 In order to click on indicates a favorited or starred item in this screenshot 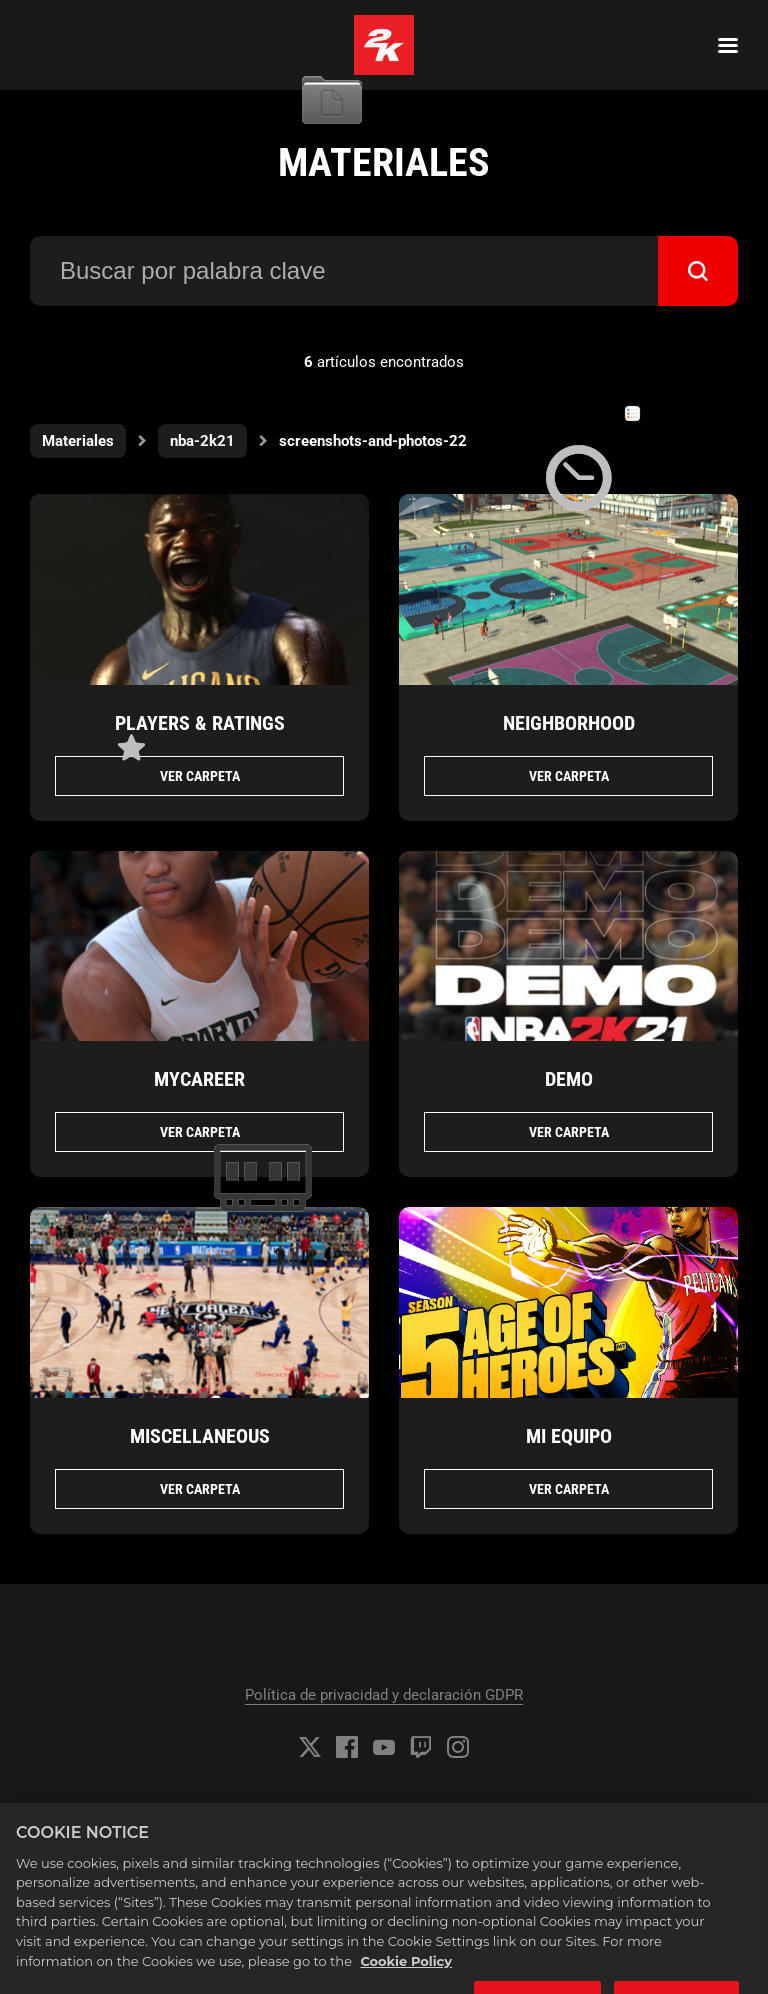, I will do `click(131, 748)`.